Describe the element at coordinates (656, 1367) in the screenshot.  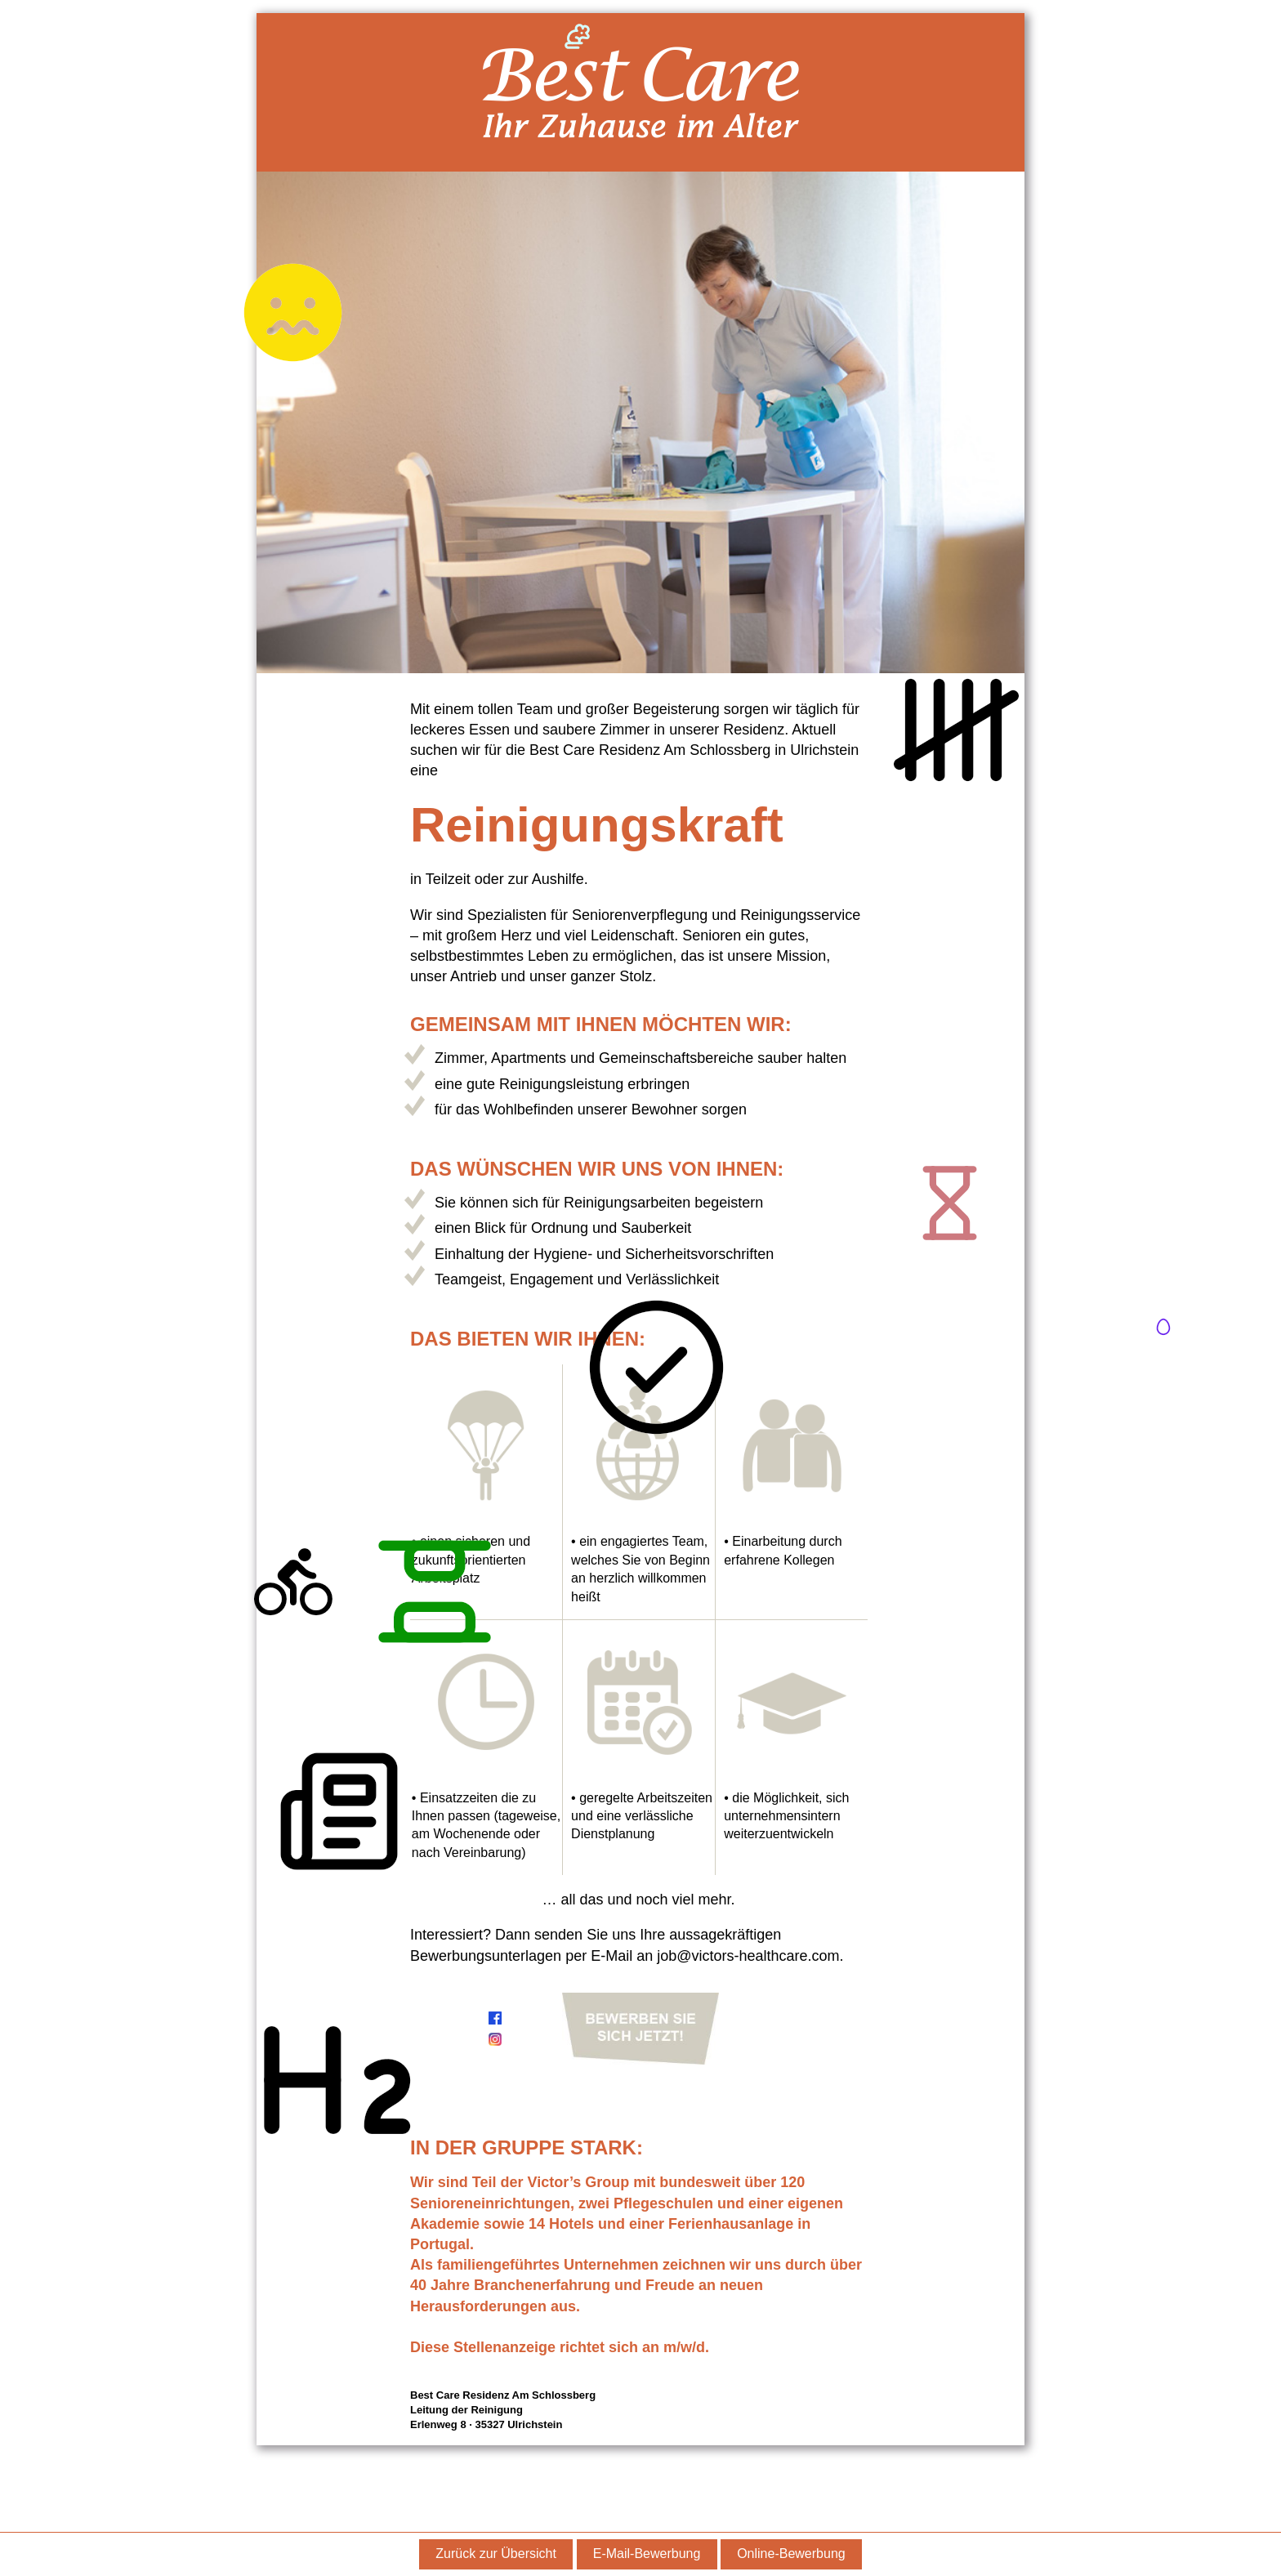
I see `indicates a completed or successful action` at that location.